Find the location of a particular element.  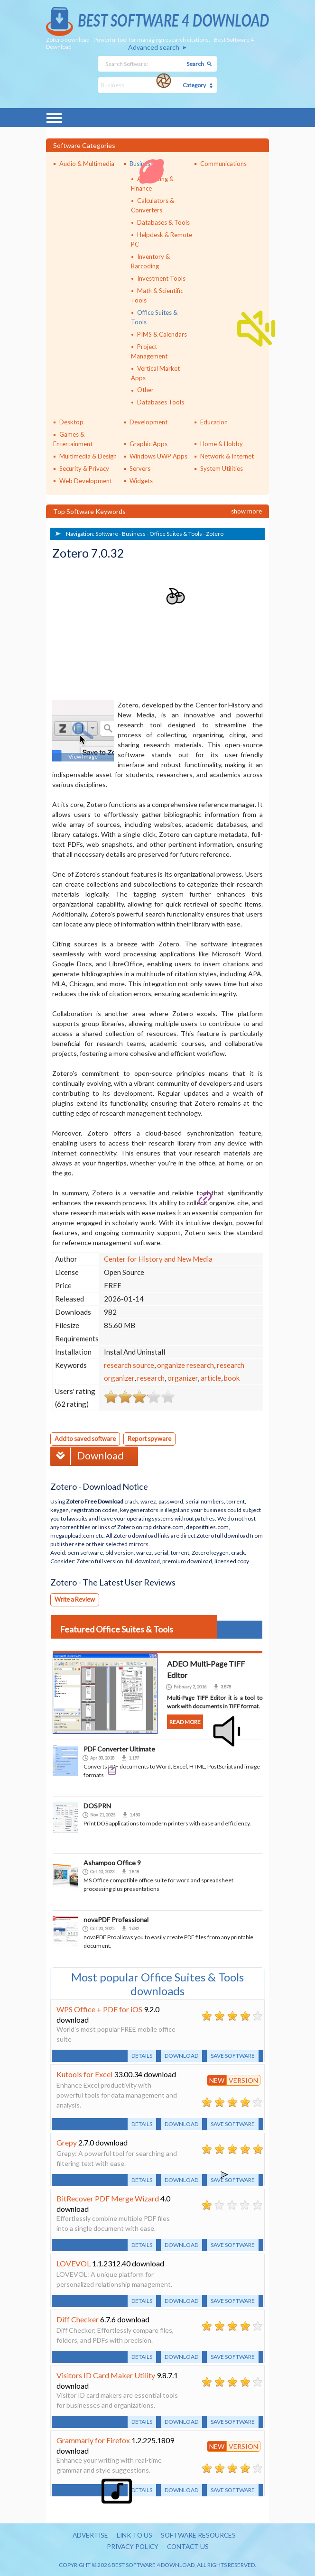

audio playing at low volume is located at coordinates (228, 1731).